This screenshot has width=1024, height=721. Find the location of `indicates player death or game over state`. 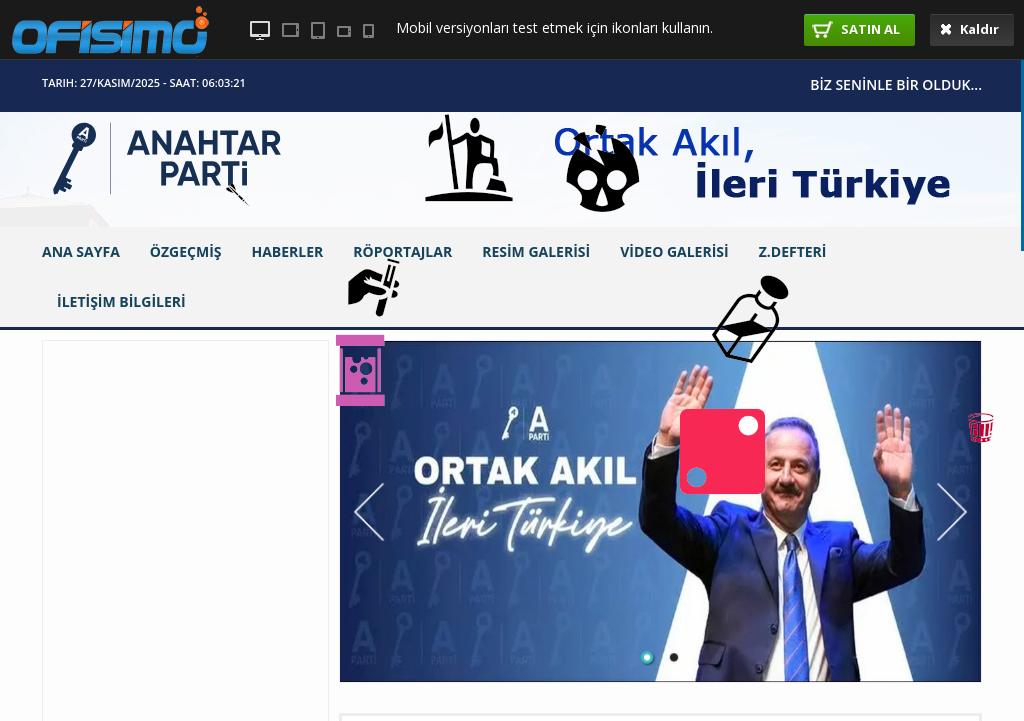

indicates player death or game over state is located at coordinates (602, 170).